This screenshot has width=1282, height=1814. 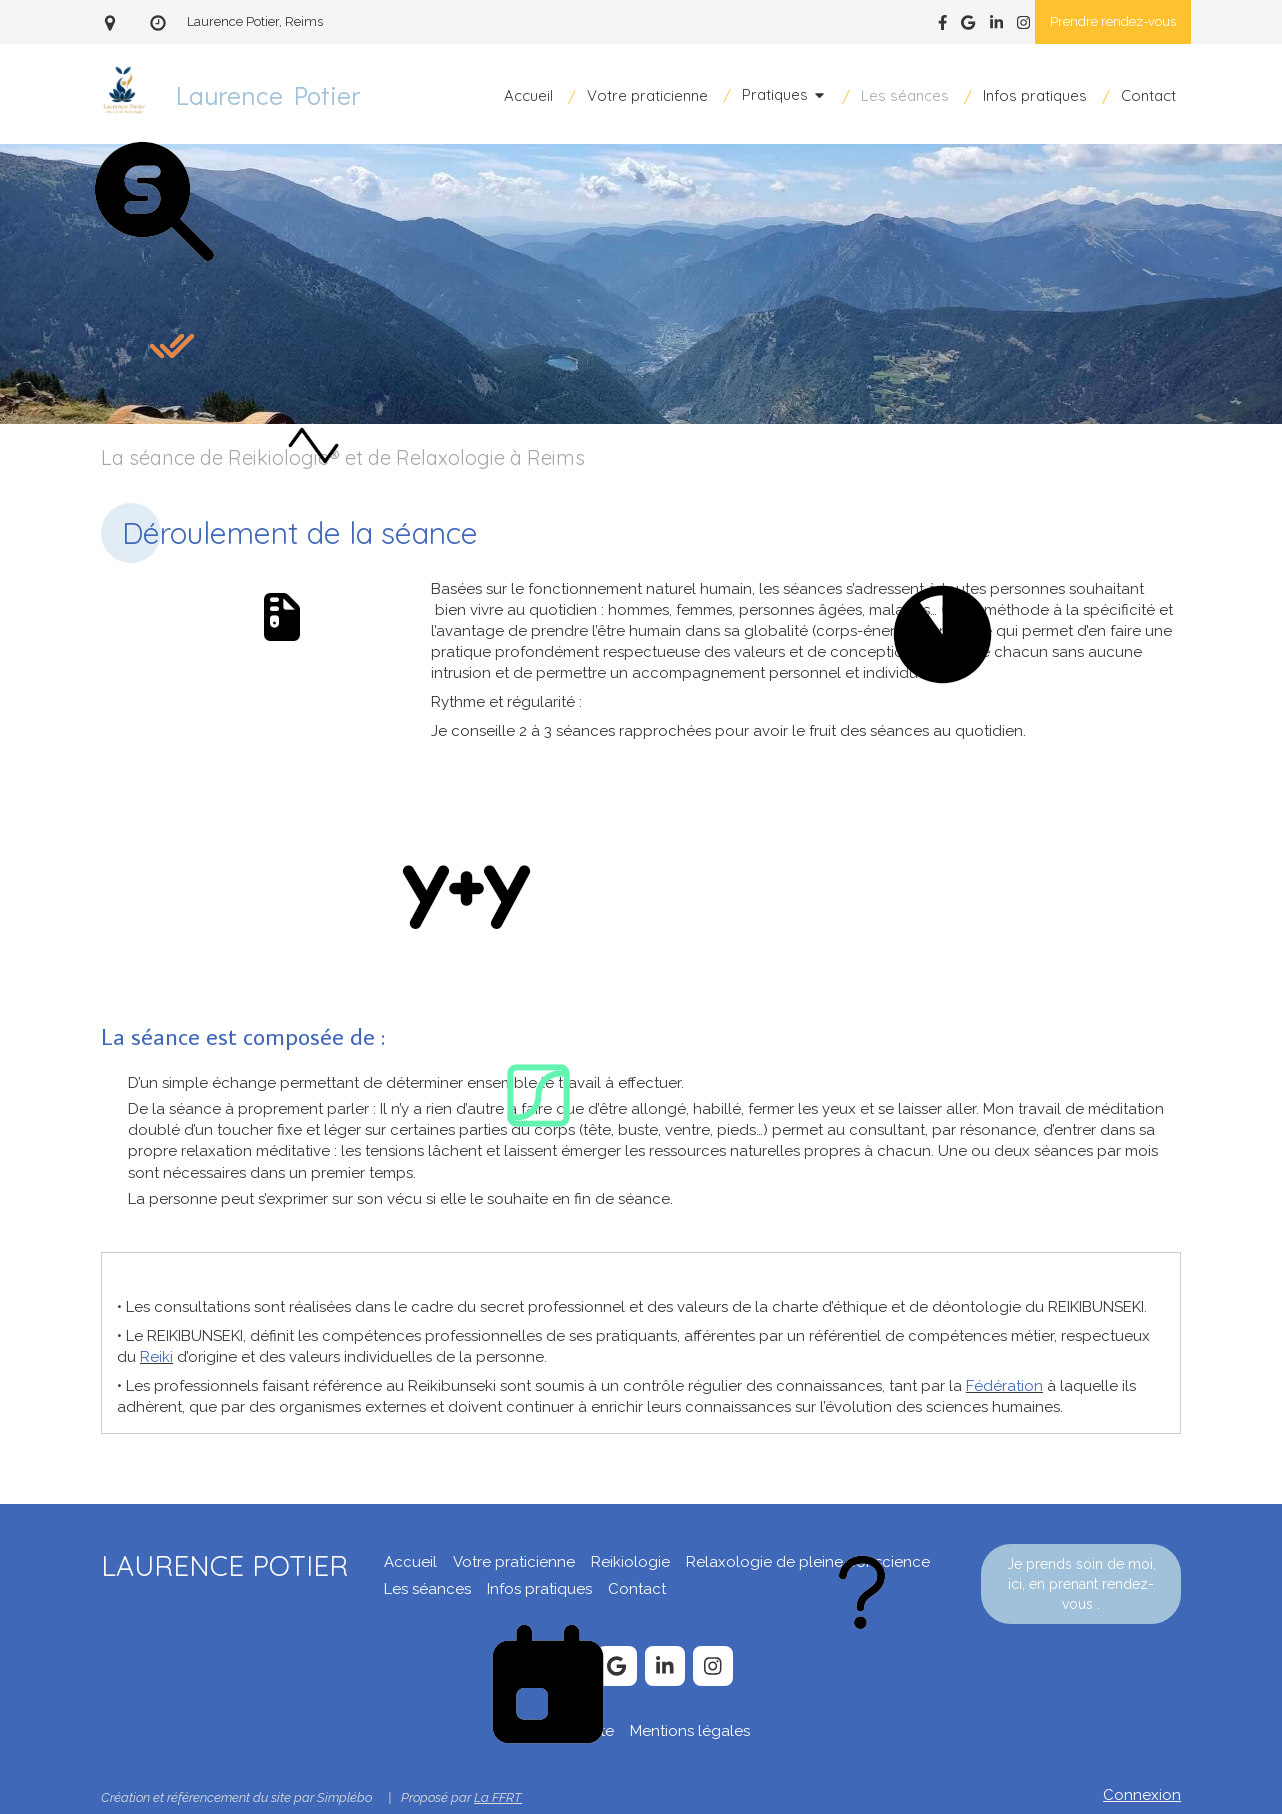 I want to click on view today's date or daily agenda, so click(x=548, y=1688).